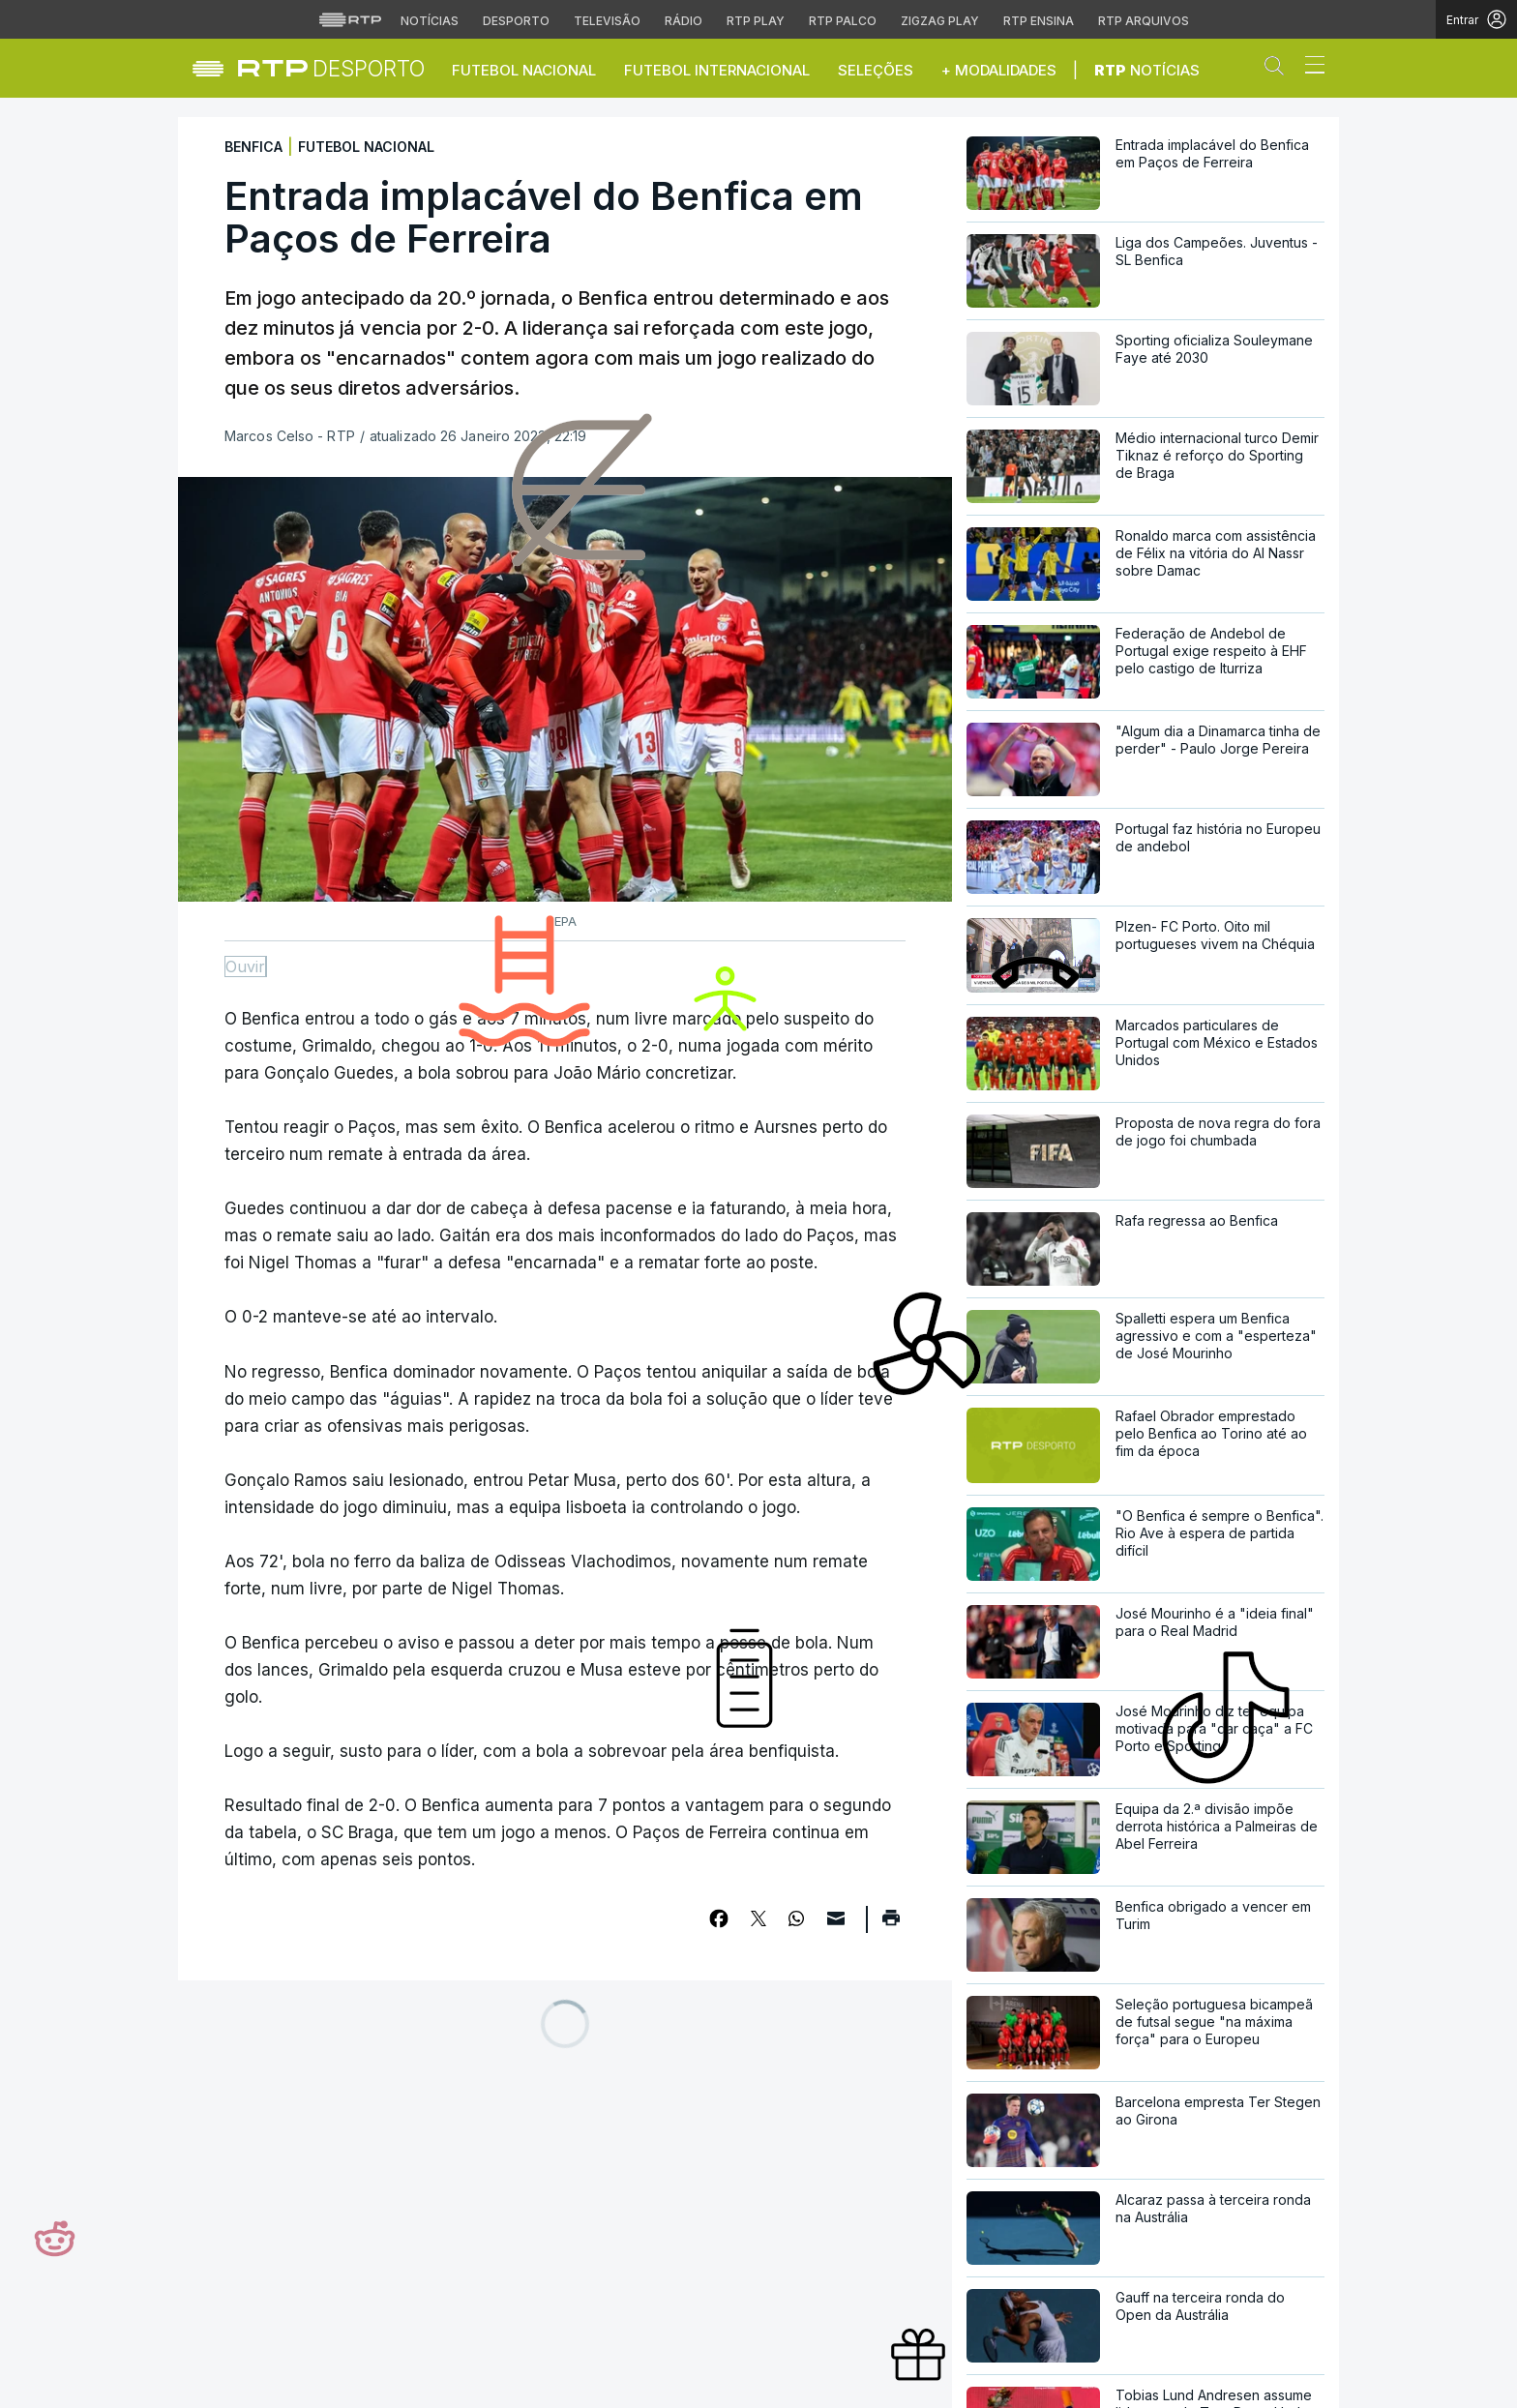 The width and height of the screenshot is (1517, 2408). I want to click on adjust fan or ventilation settings, so click(926, 1350).